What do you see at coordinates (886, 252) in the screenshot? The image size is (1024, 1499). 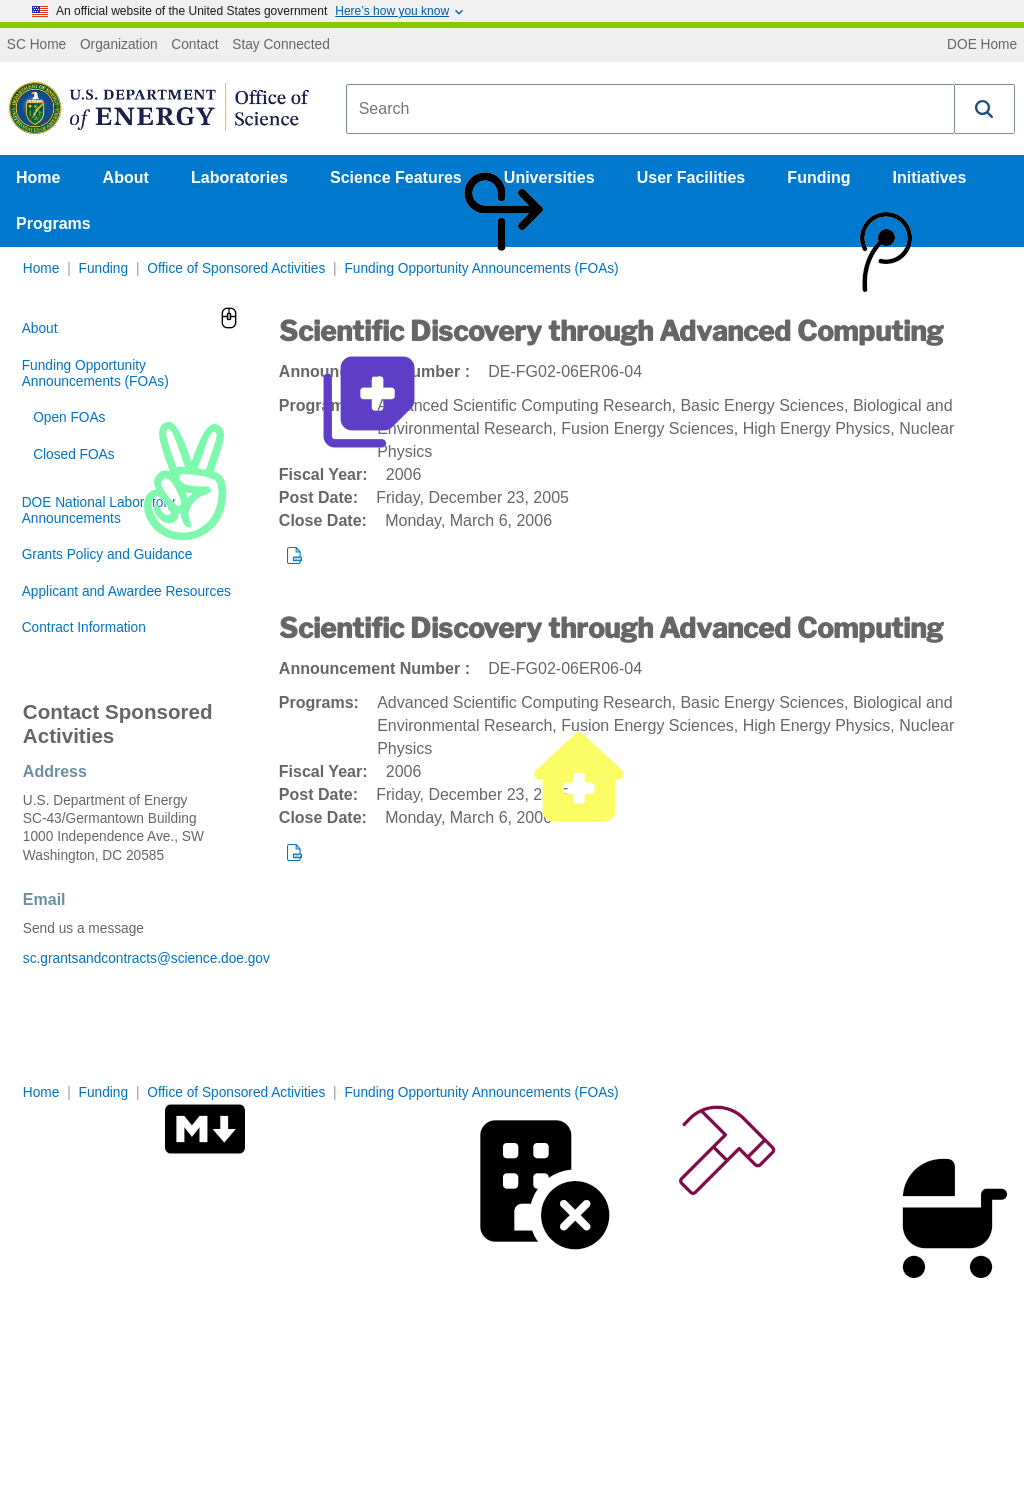 I see `open tencent weibo app` at bounding box center [886, 252].